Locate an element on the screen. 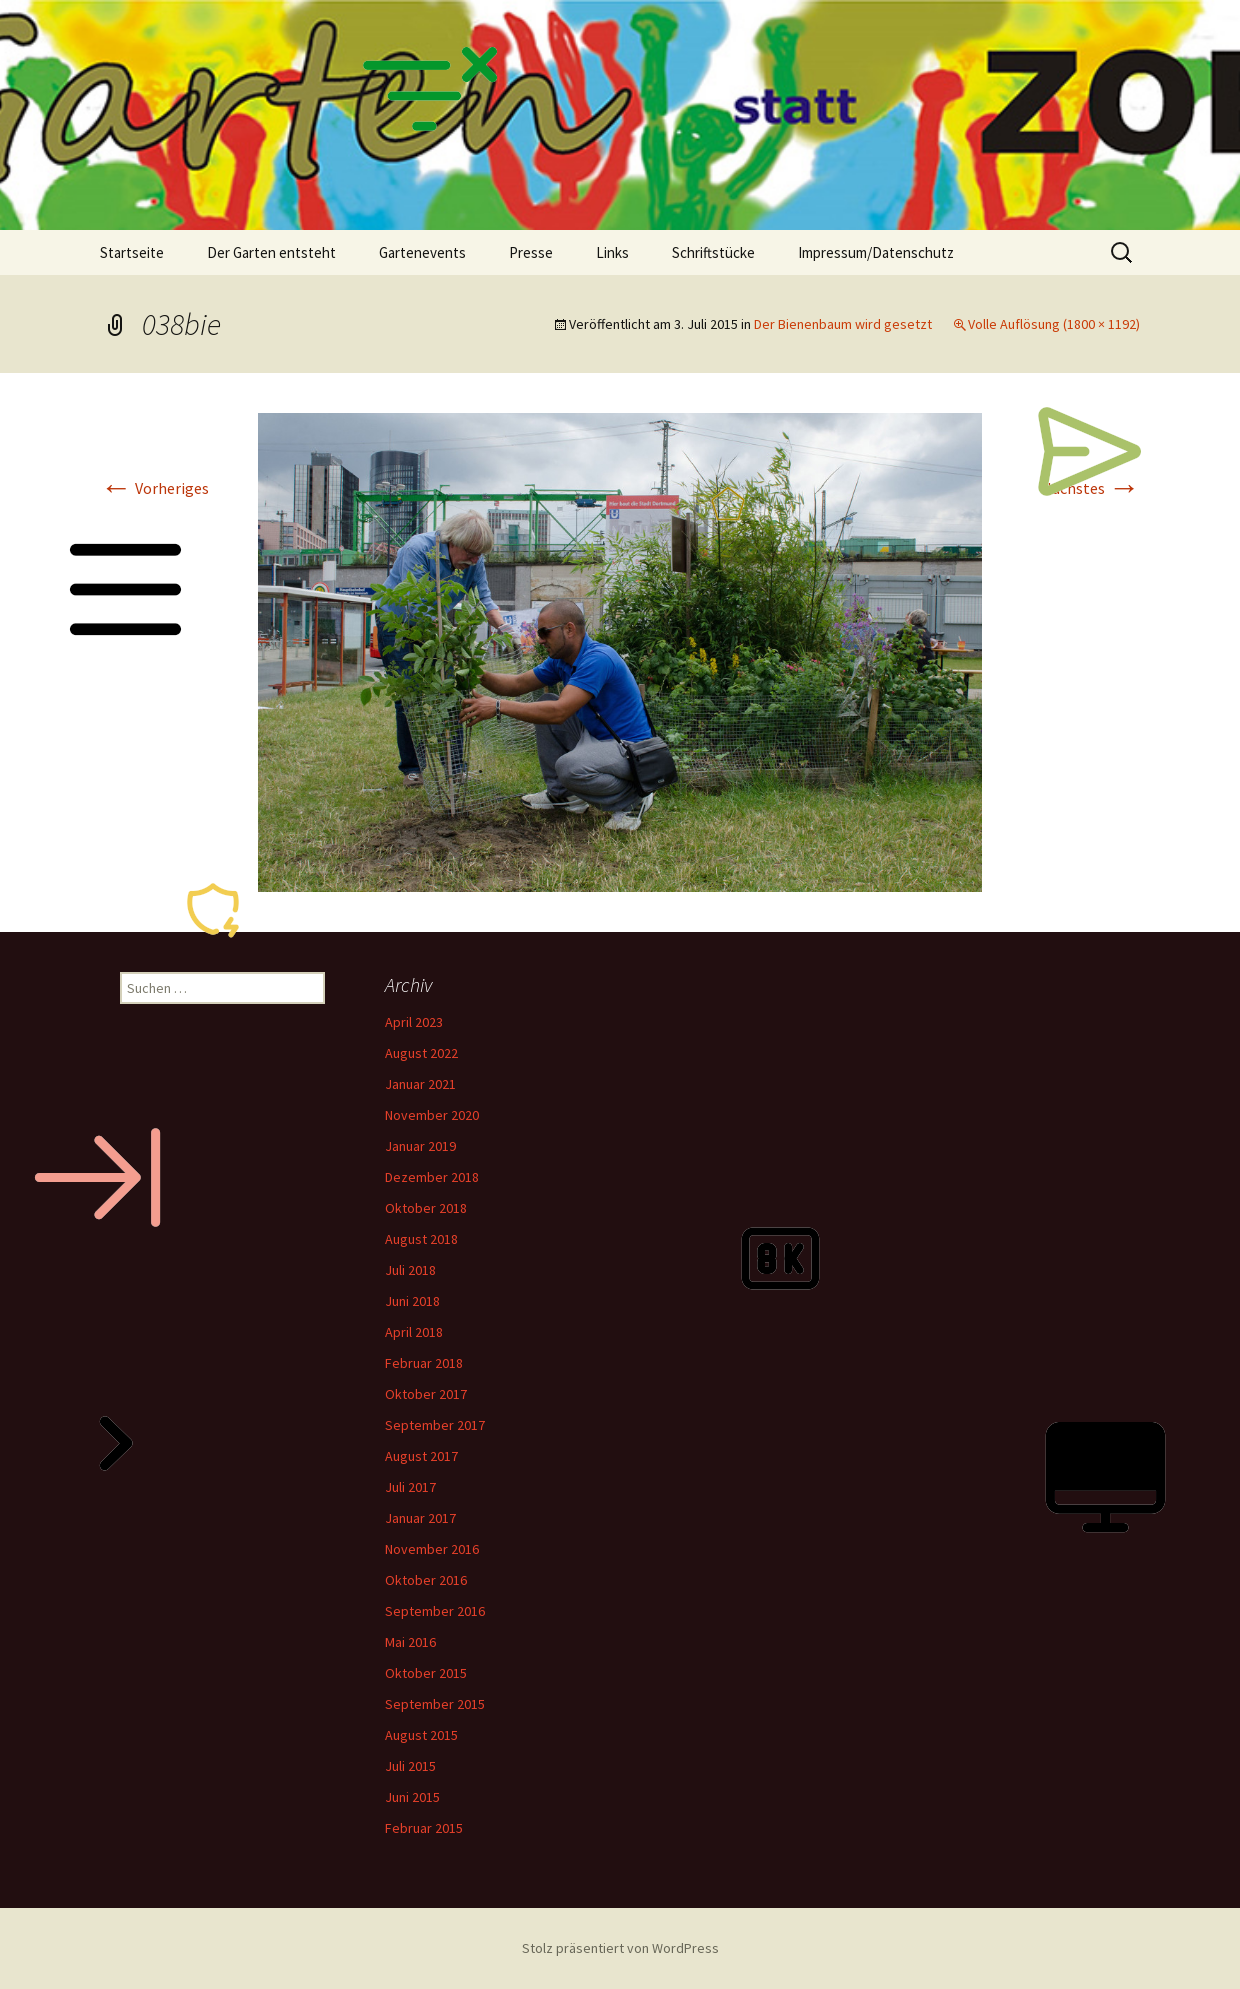 The image size is (1240, 1989). move item to the end of a list is located at coordinates (100, 1177).